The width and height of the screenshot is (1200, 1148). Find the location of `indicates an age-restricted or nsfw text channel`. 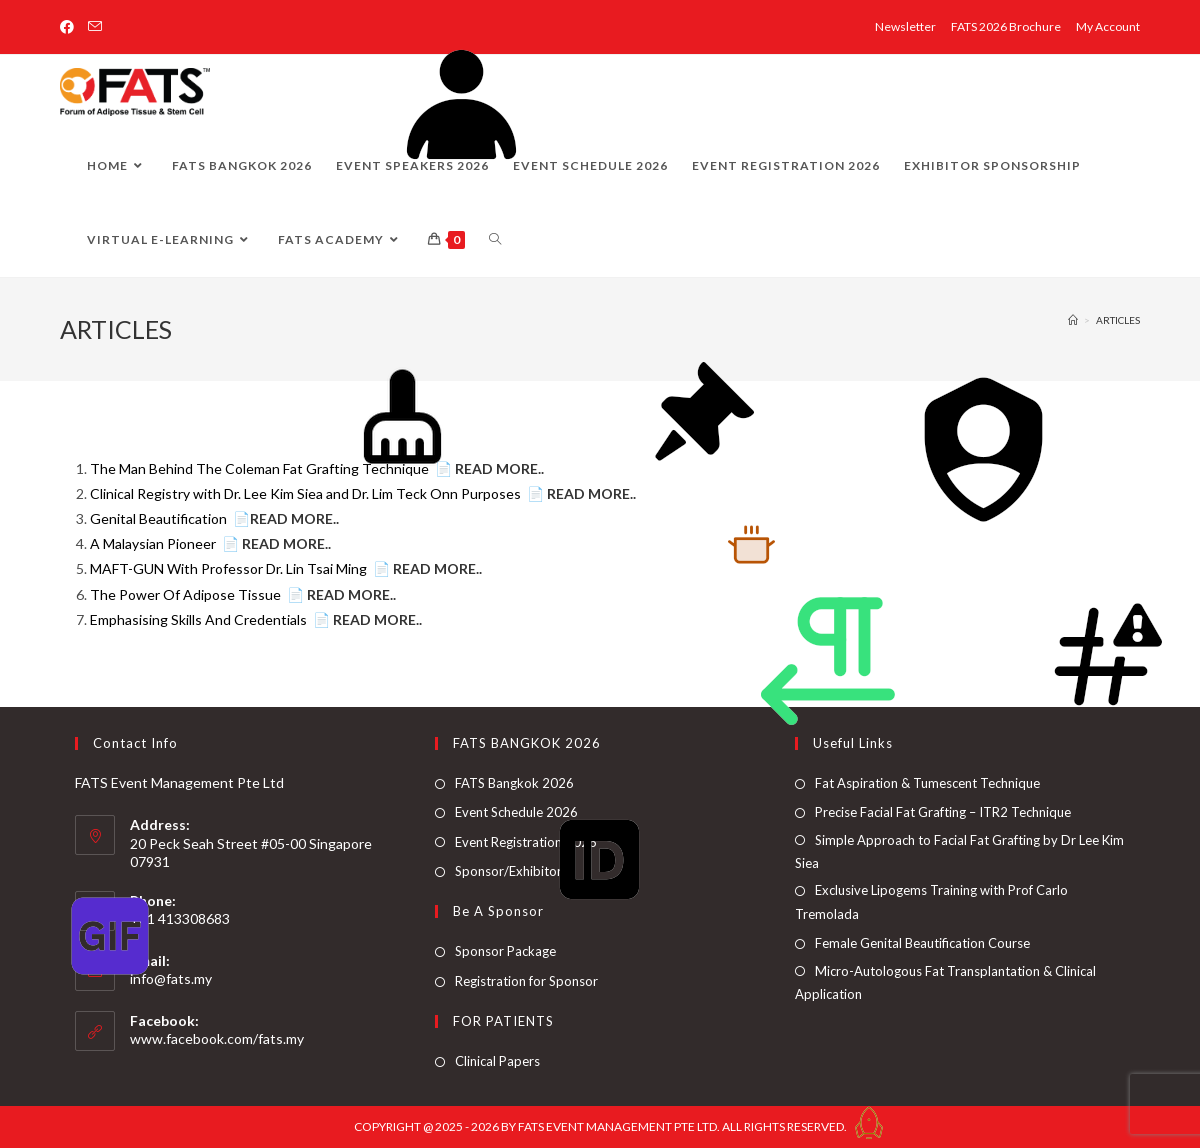

indicates an age-restricted or nsfw text channel is located at coordinates (1103, 656).